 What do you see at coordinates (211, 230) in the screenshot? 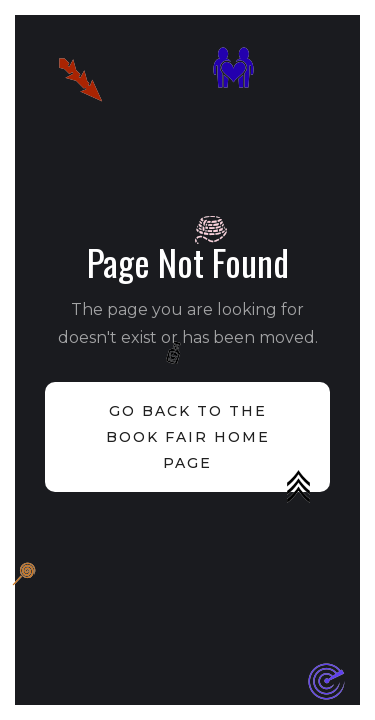
I see `equip rope item in inventory` at bounding box center [211, 230].